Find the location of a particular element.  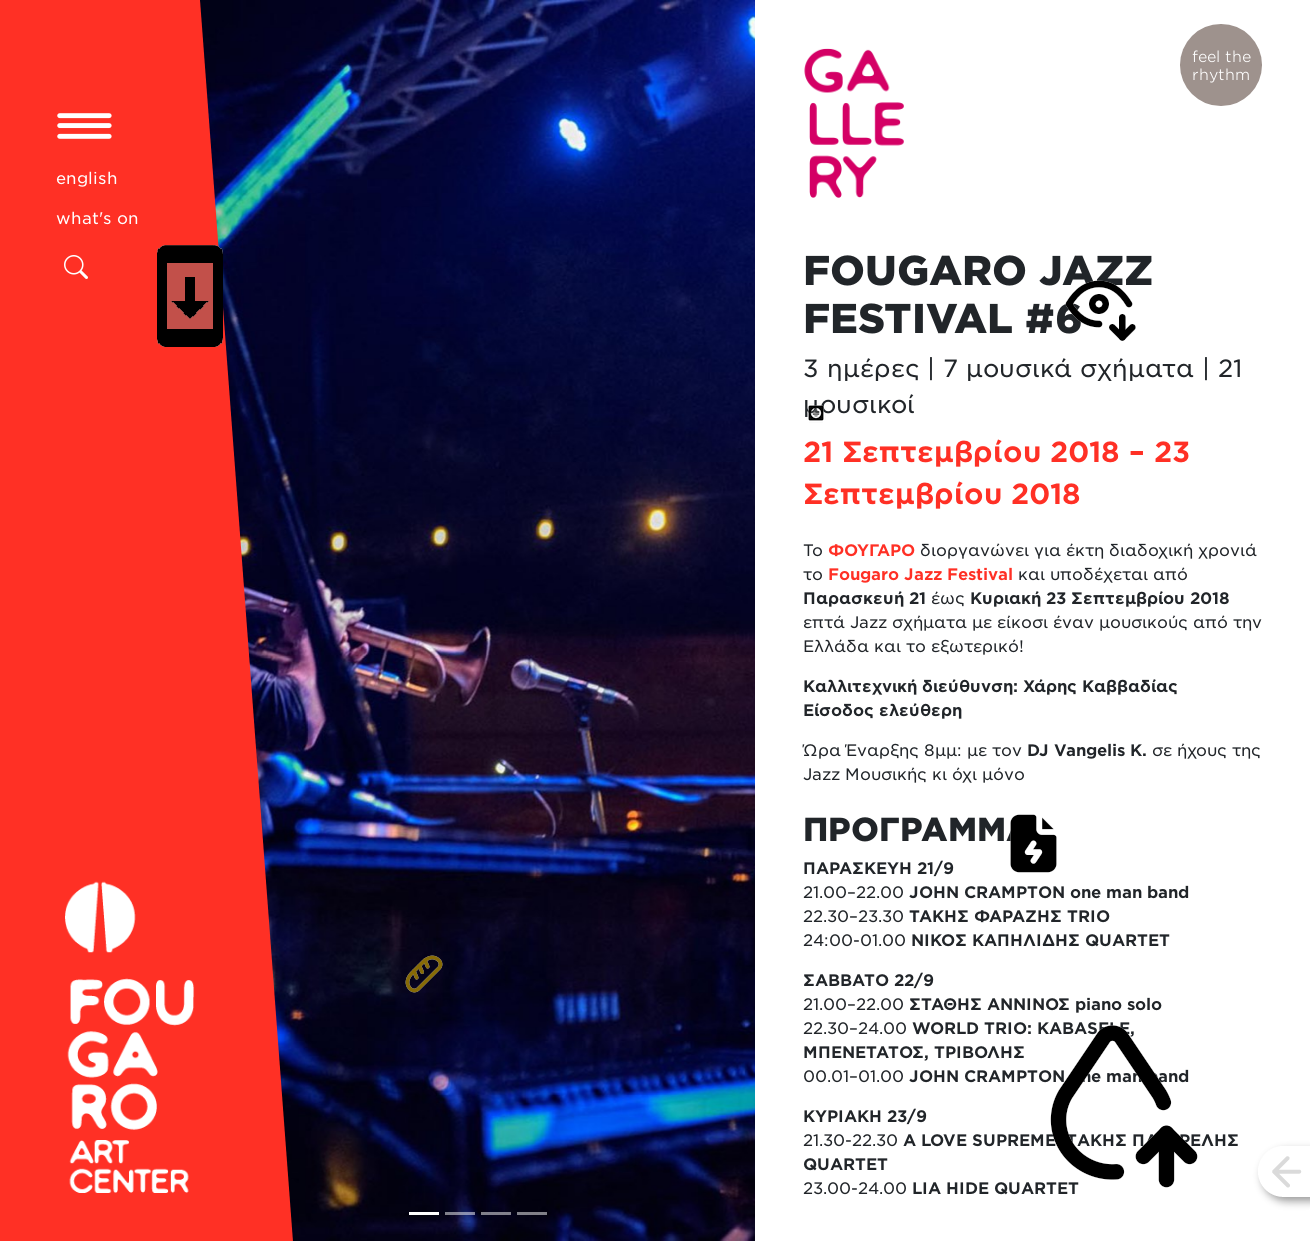

increase water or liquid level is located at coordinates (1112, 1102).